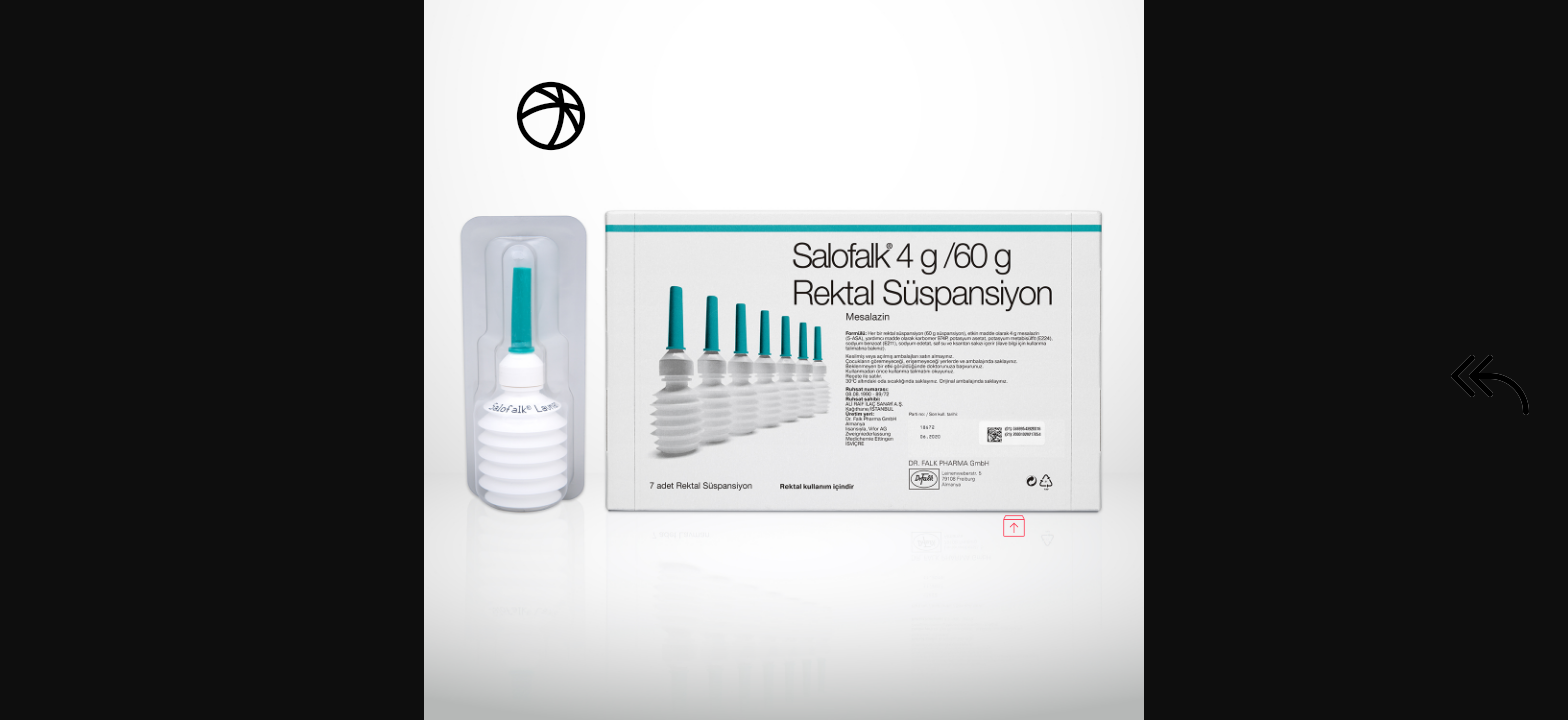 Image resolution: width=1568 pixels, height=720 pixels. Describe the element at coordinates (1014, 526) in the screenshot. I see `upload files to storage` at that location.